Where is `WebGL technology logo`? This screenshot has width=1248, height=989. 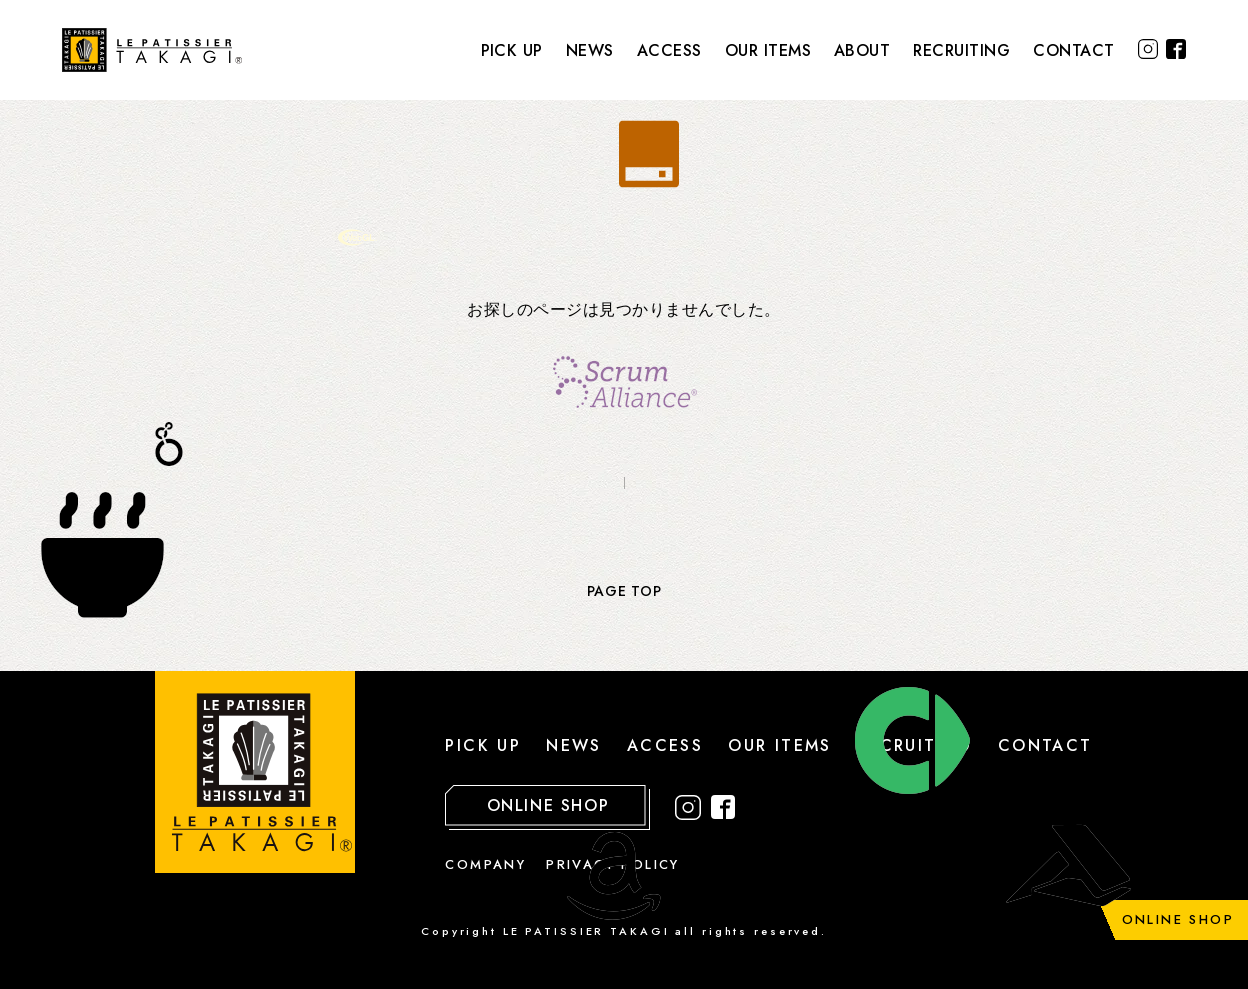 WebGL technology logo is located at coordinates (357, 237).